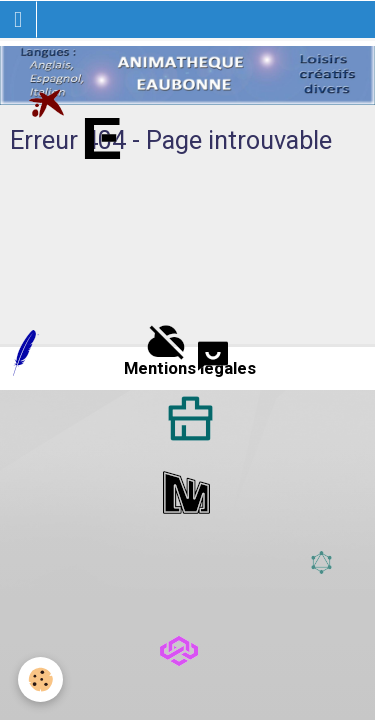  What do you see at coordinates (179, 651) in the screenshot?
I see `loopback framework logo` at bounding box center [179, 651].